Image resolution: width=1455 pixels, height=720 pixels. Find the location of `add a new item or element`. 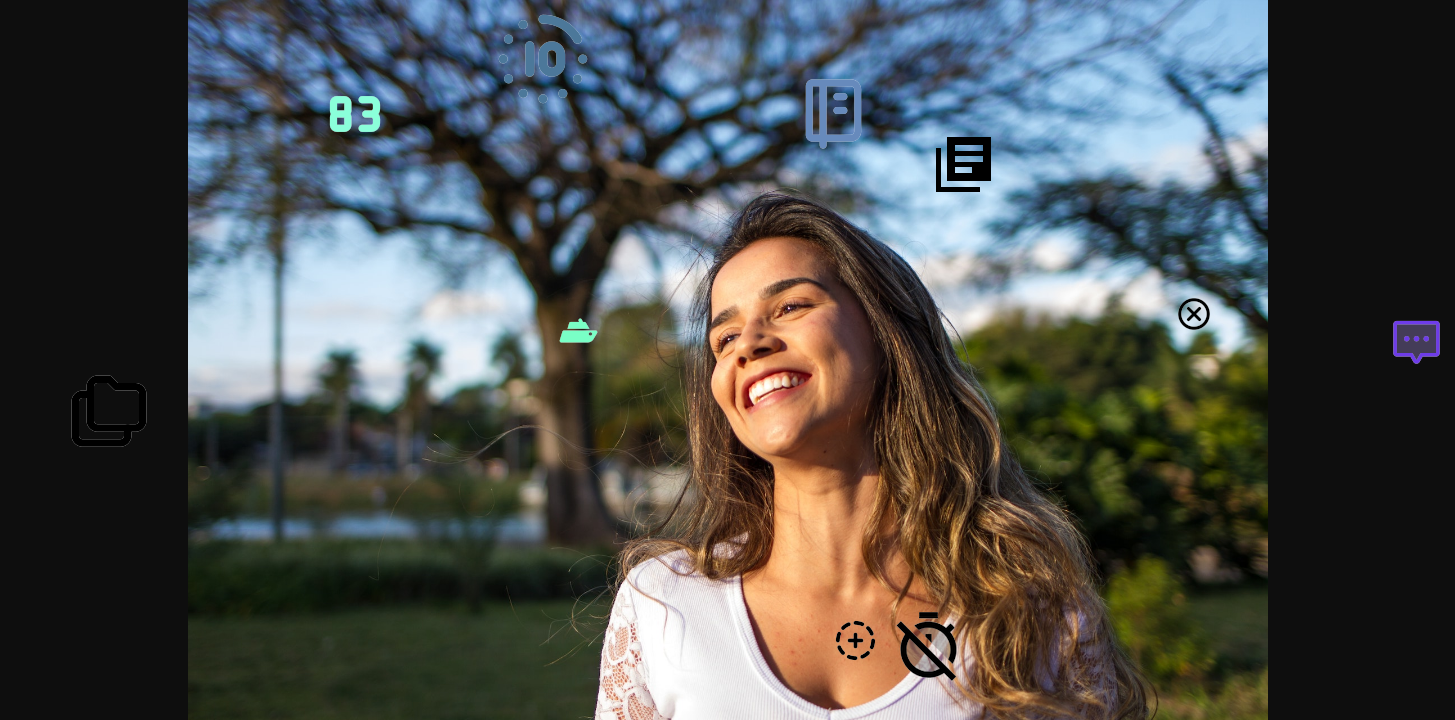

add a new item or element is located at coordinates (855, 640).